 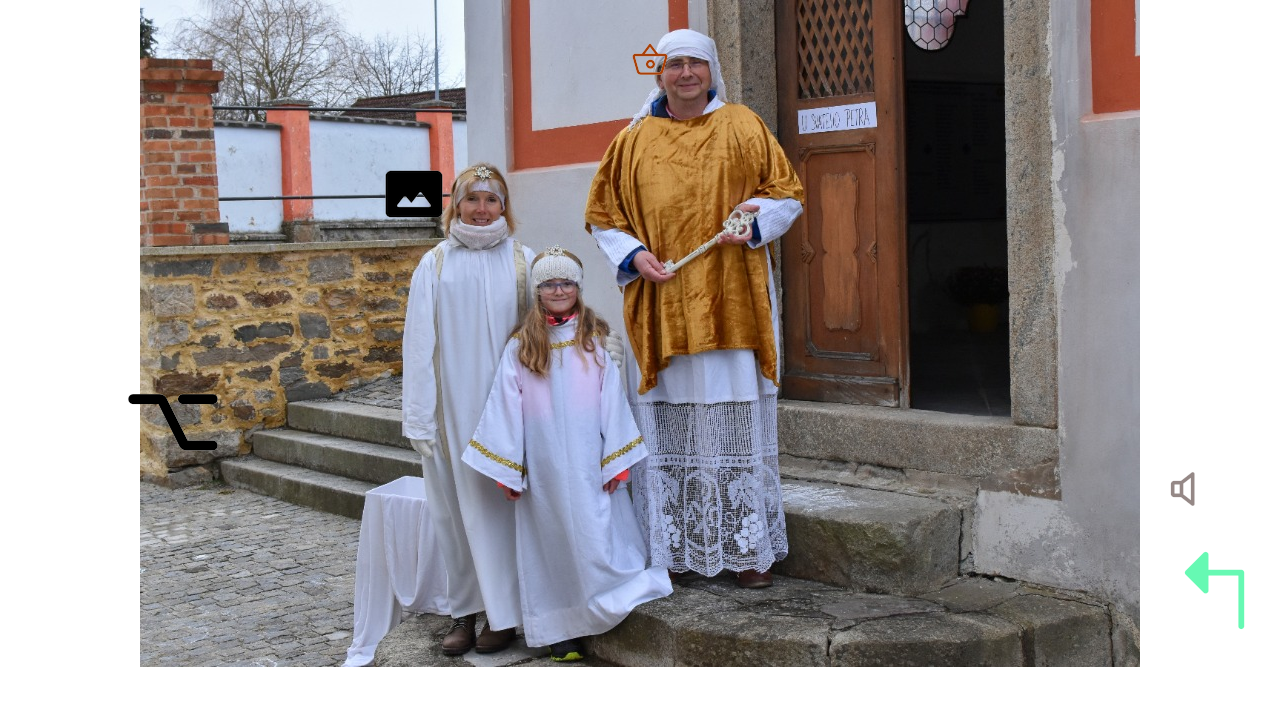 I want to click on view image at actual size, so click(x=414, y=194).